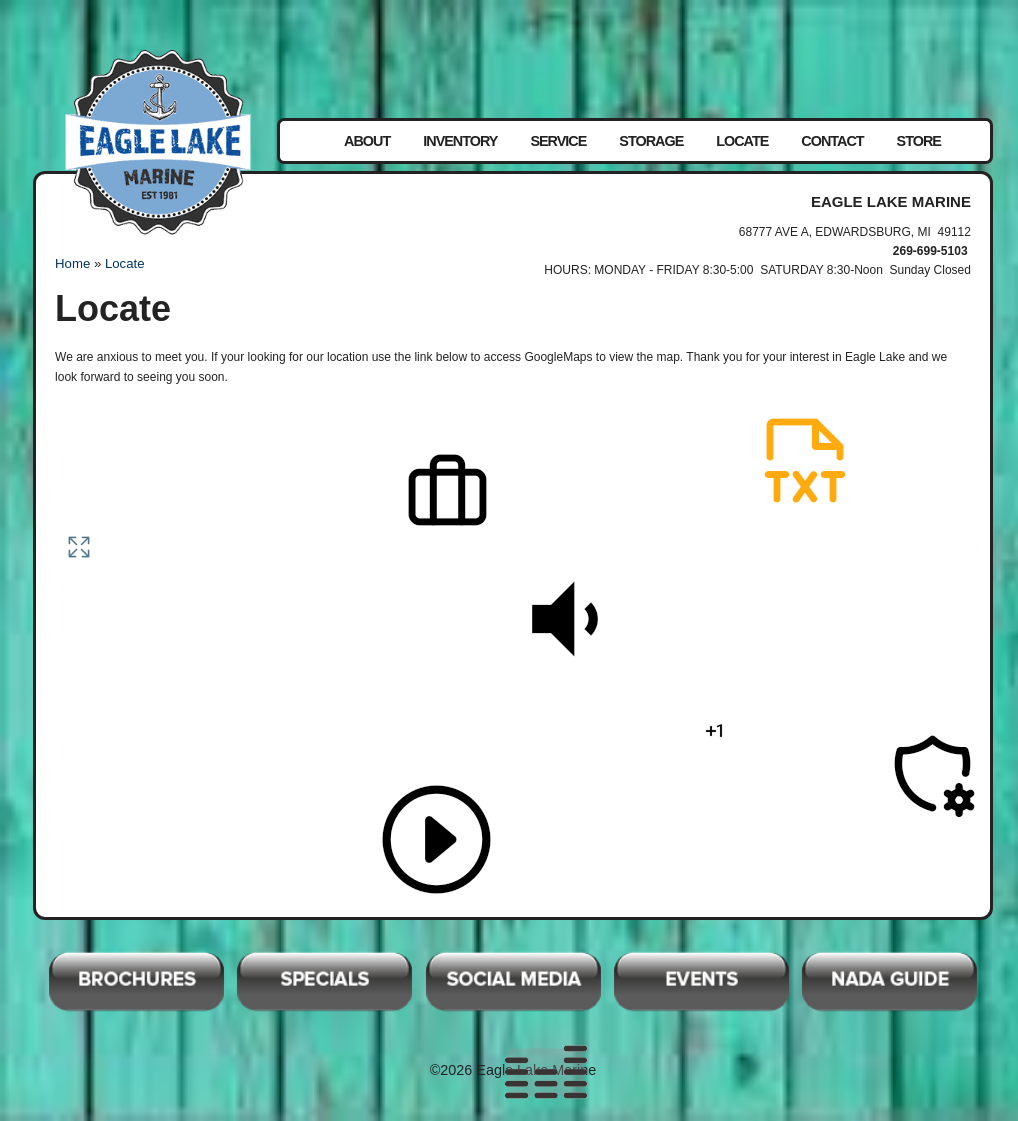 This screenshot has width=1018, height=1121. I want to click on play media or video content, so click(436, 839).